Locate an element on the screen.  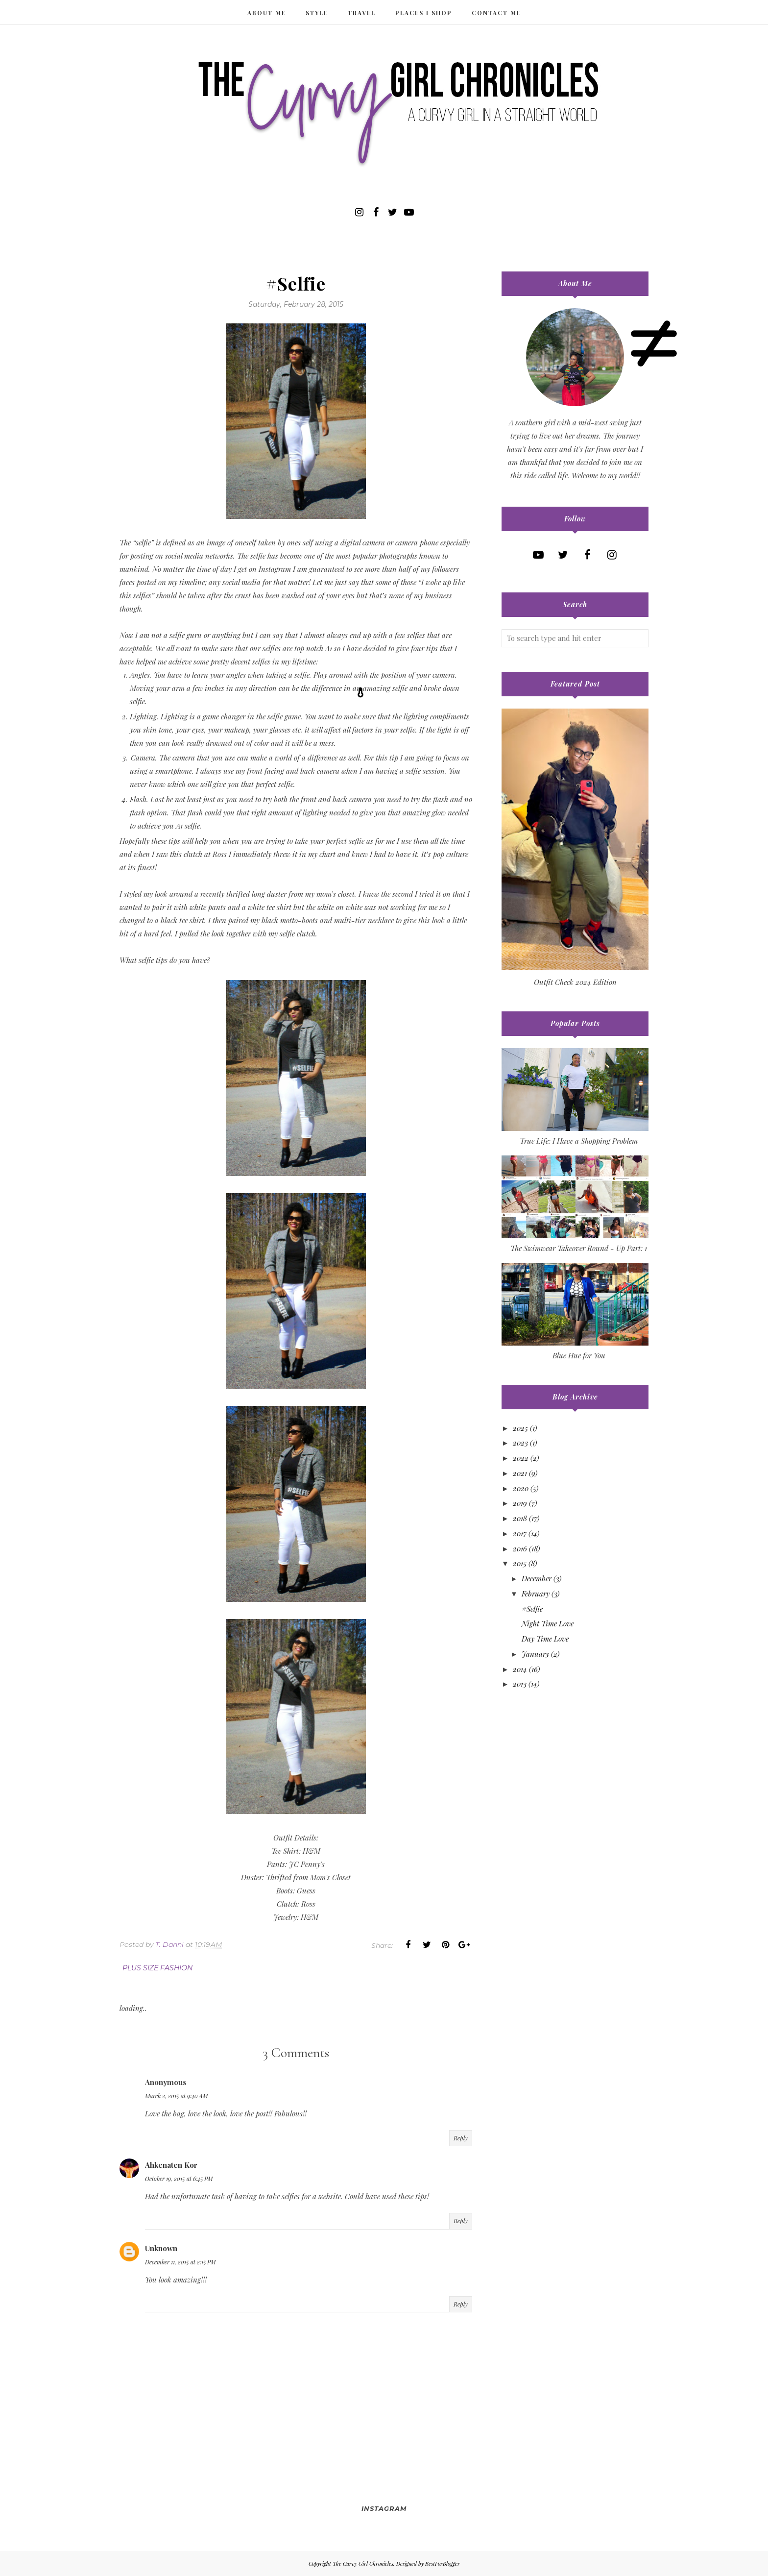
indicates values are not equal or mismatched is located at coordinates (654, 343).